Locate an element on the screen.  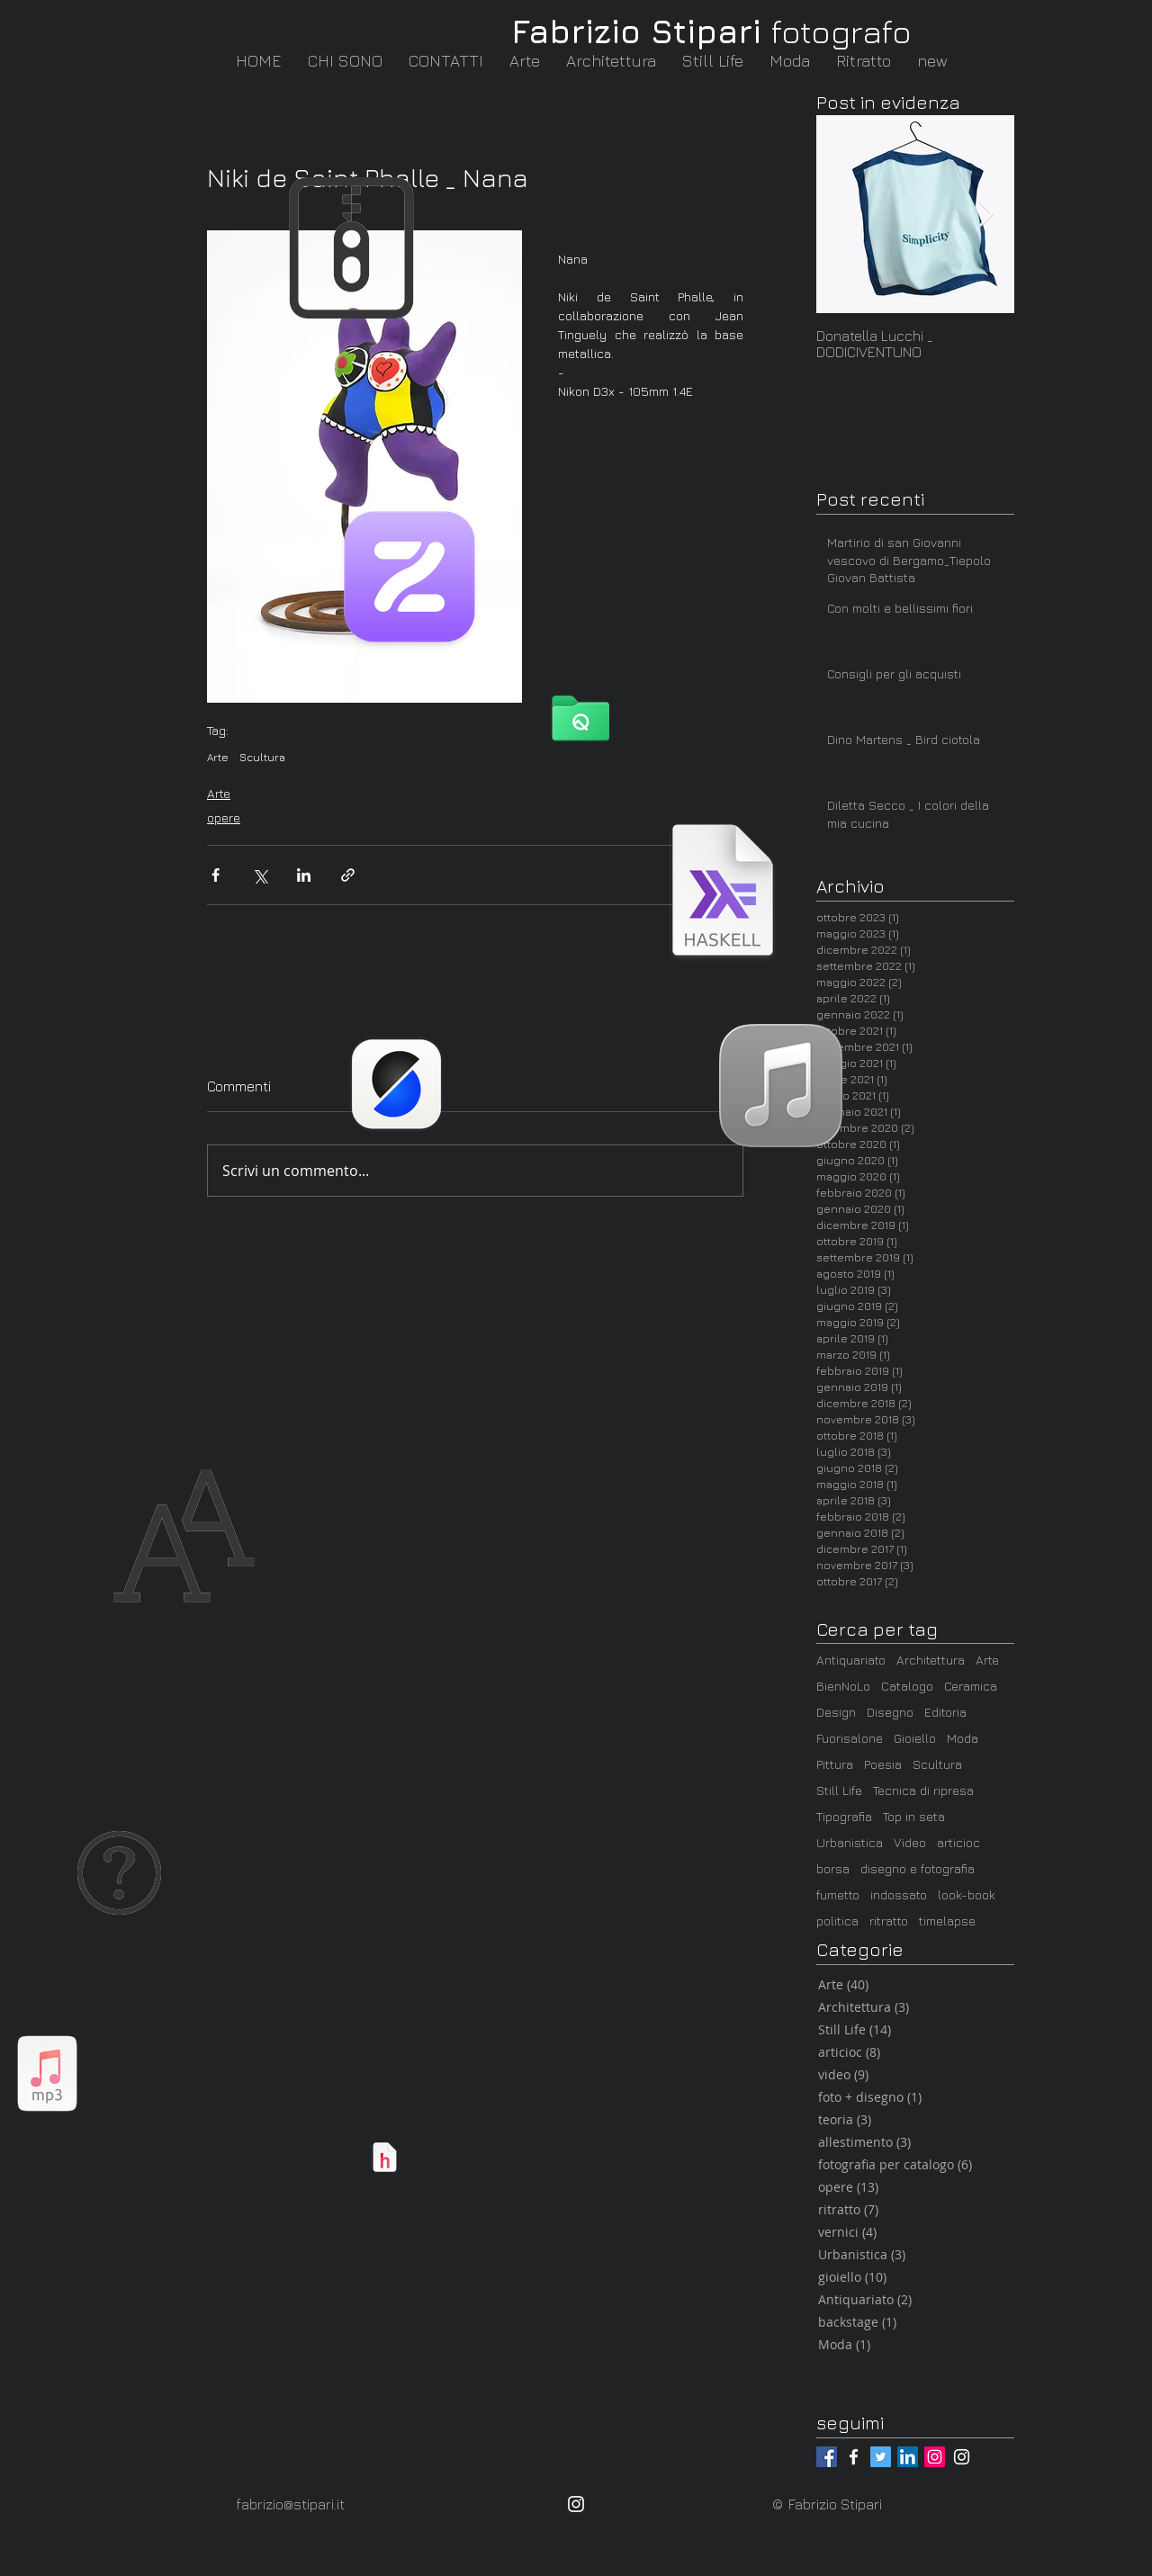
c/c++ header file is located at coordinates (384, 2157).